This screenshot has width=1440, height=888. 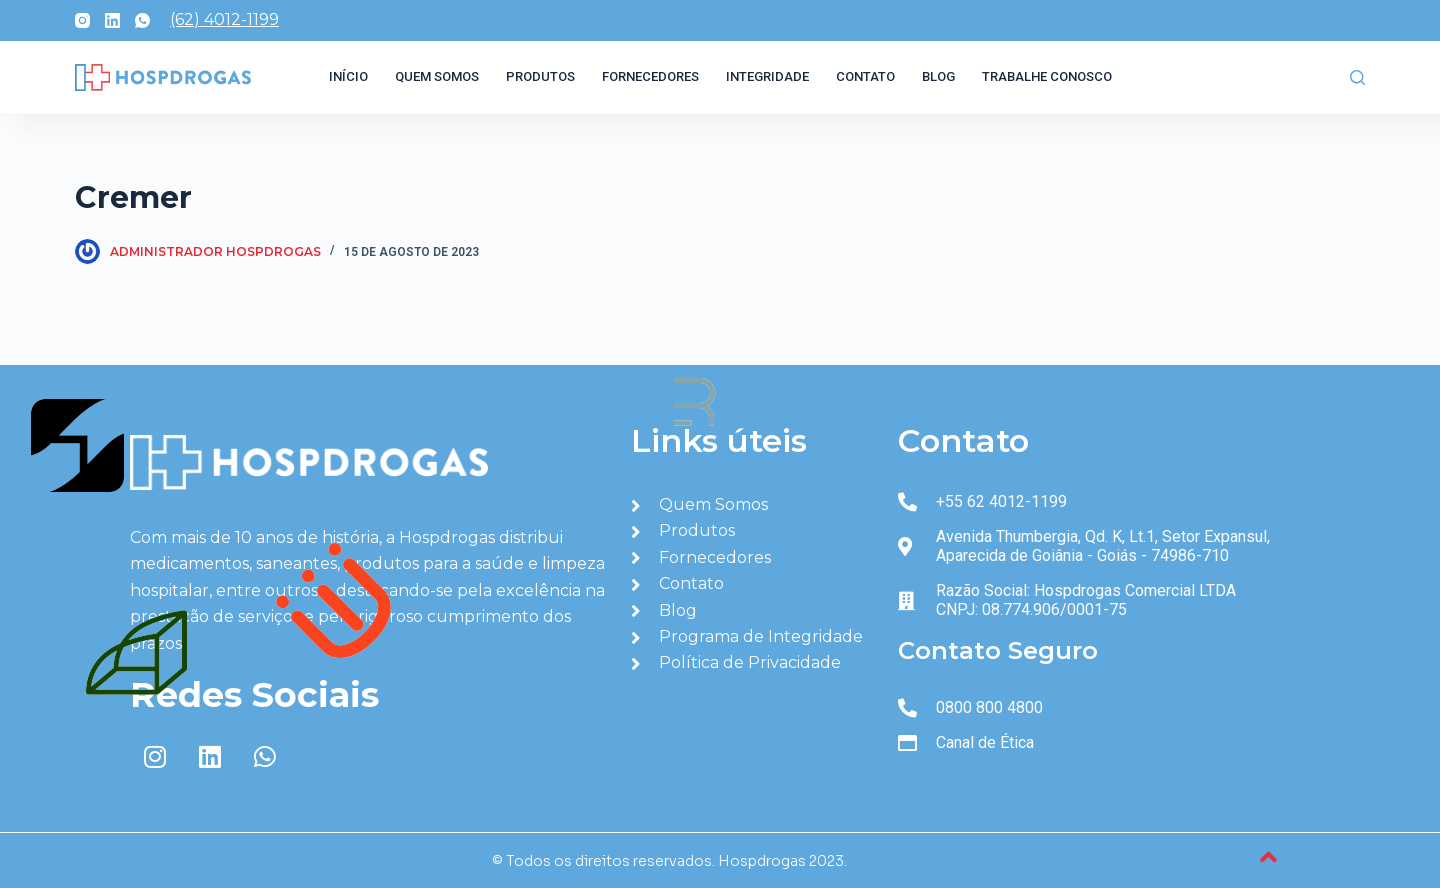 What do you see at coordinates (694, 403) in the screenshot?
I see `remix run framework logo` at bounding box center [694, 403].